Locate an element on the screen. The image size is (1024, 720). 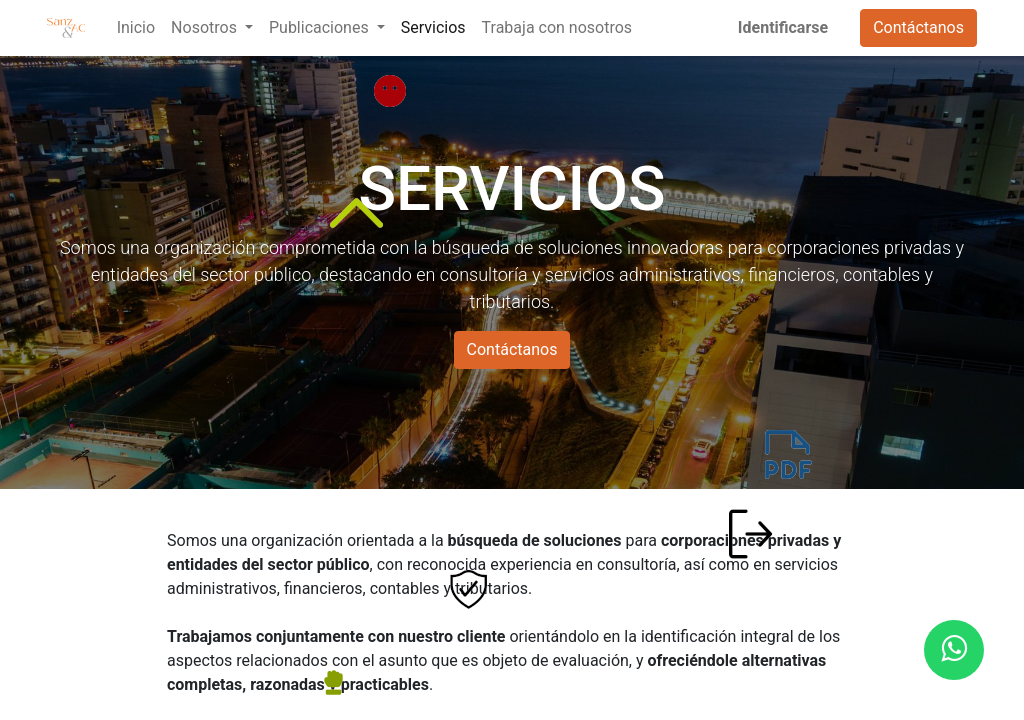
sign out of your account is located at coordinates (750, 534).